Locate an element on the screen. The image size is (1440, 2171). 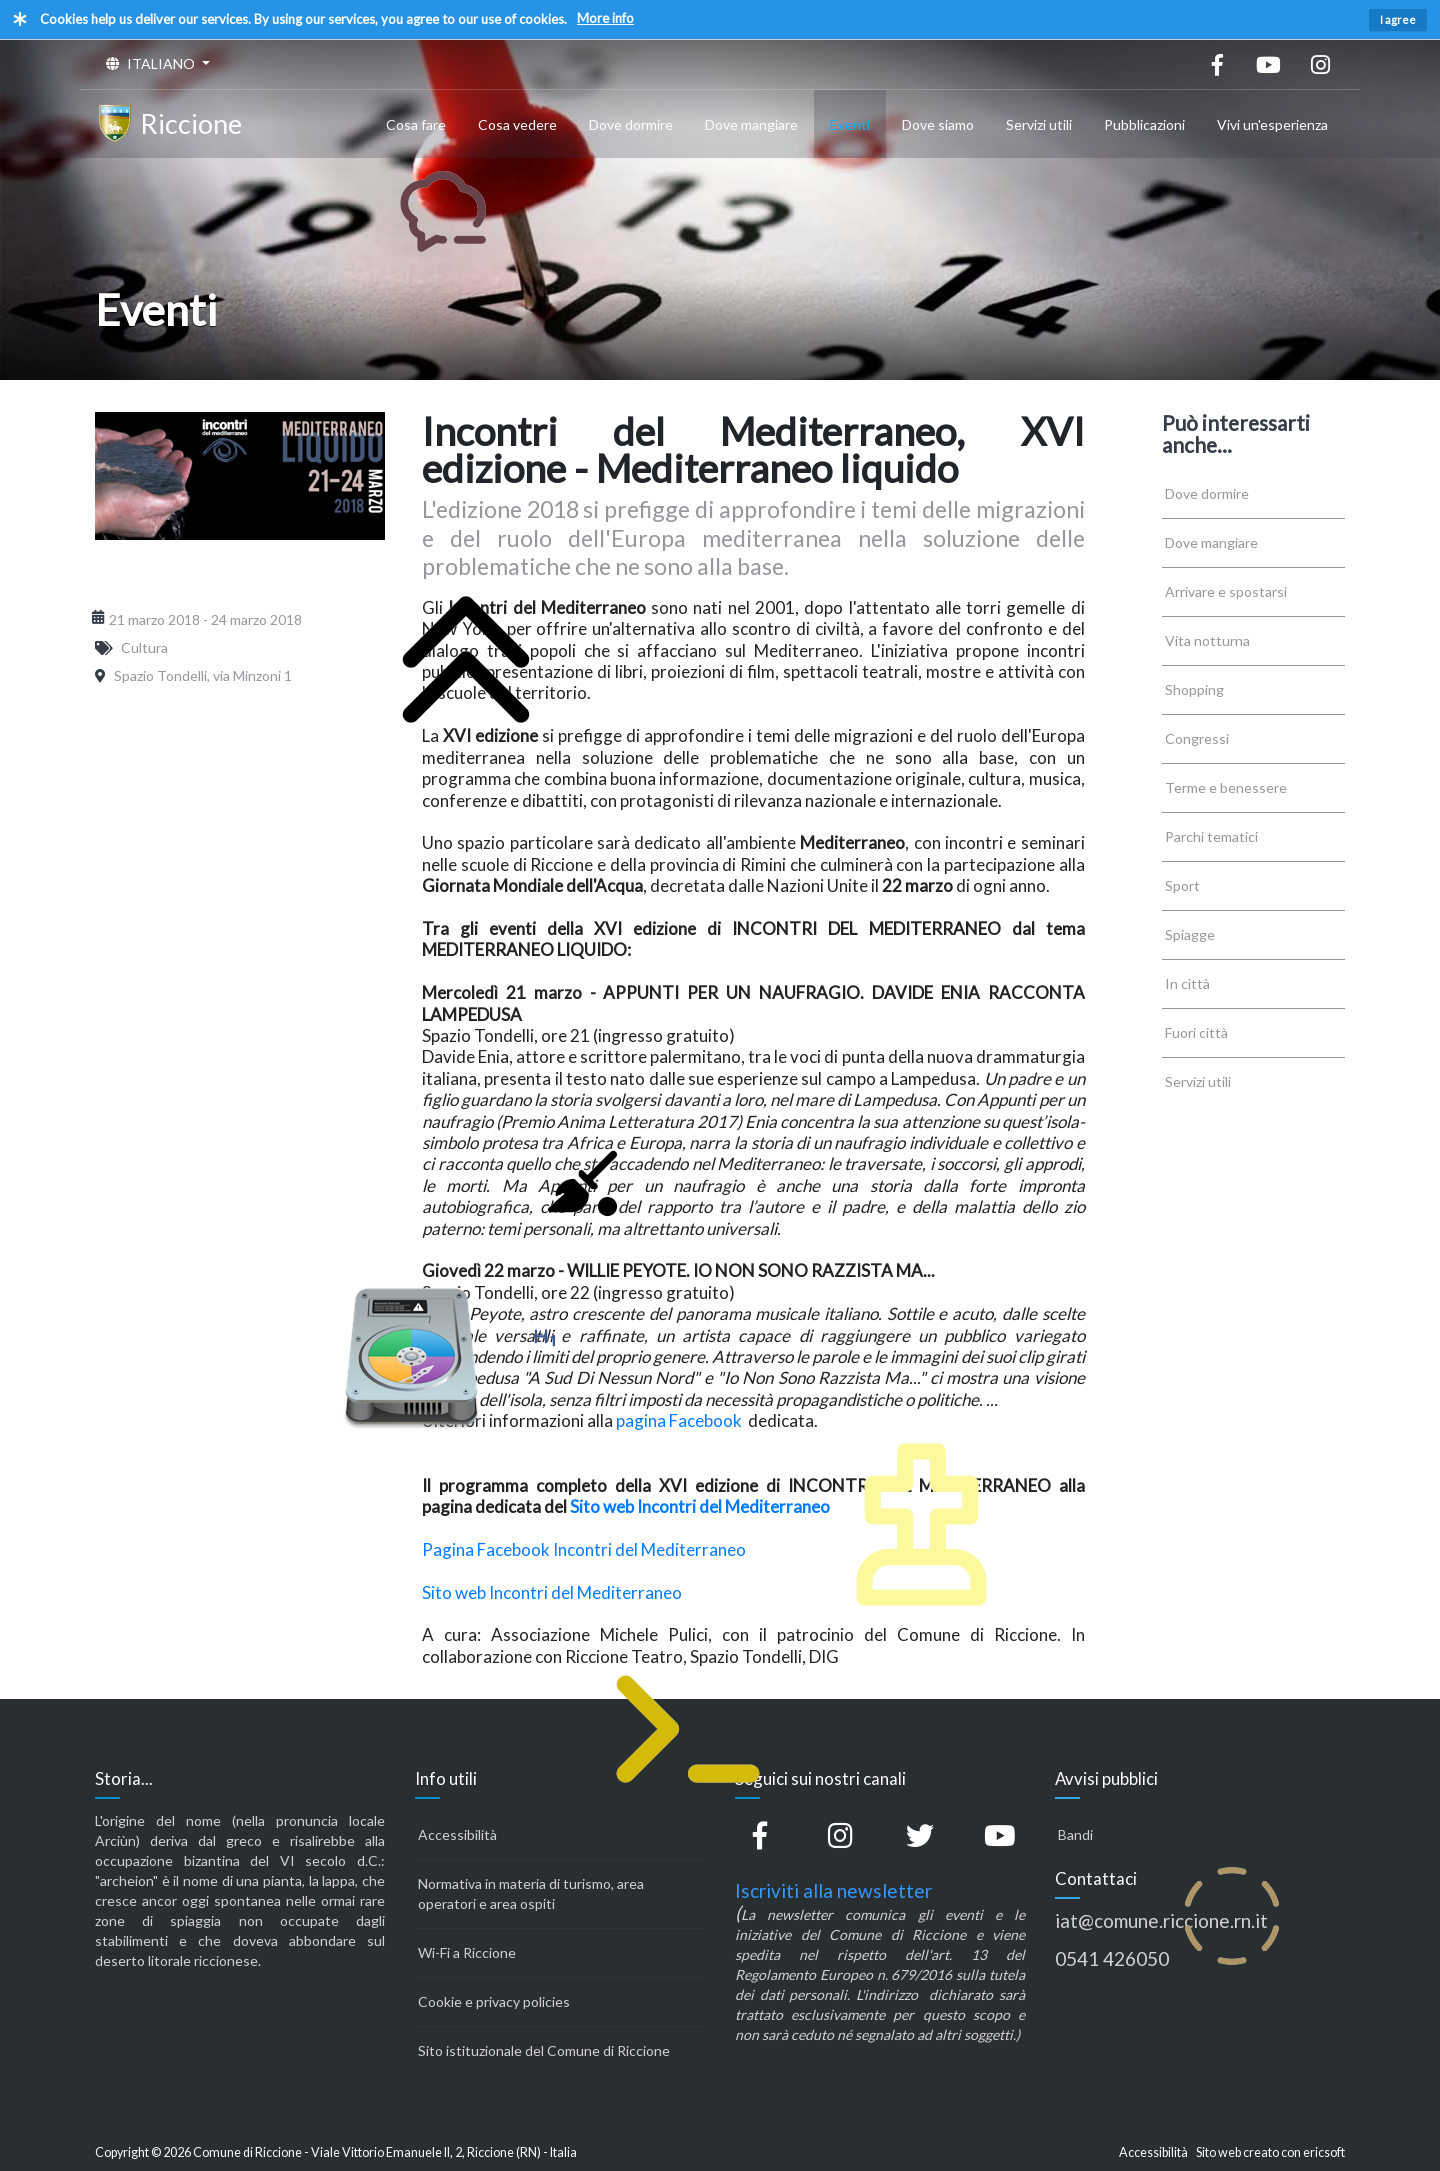
scroll to top of page is located at coordinates (466, 665).